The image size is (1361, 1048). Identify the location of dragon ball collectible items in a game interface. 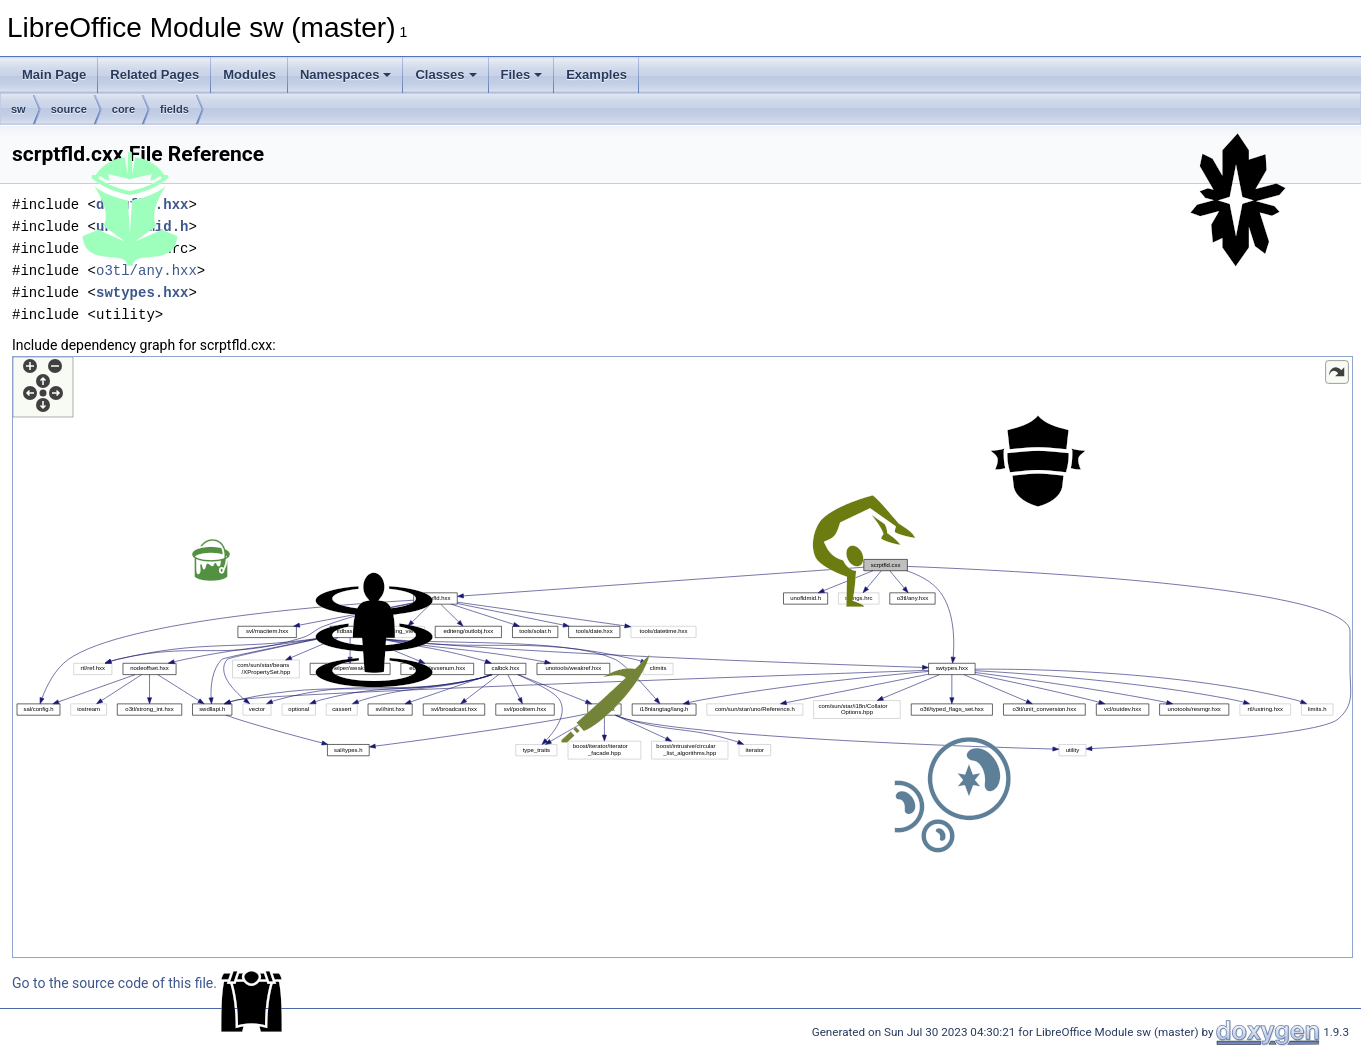
(952, 795).